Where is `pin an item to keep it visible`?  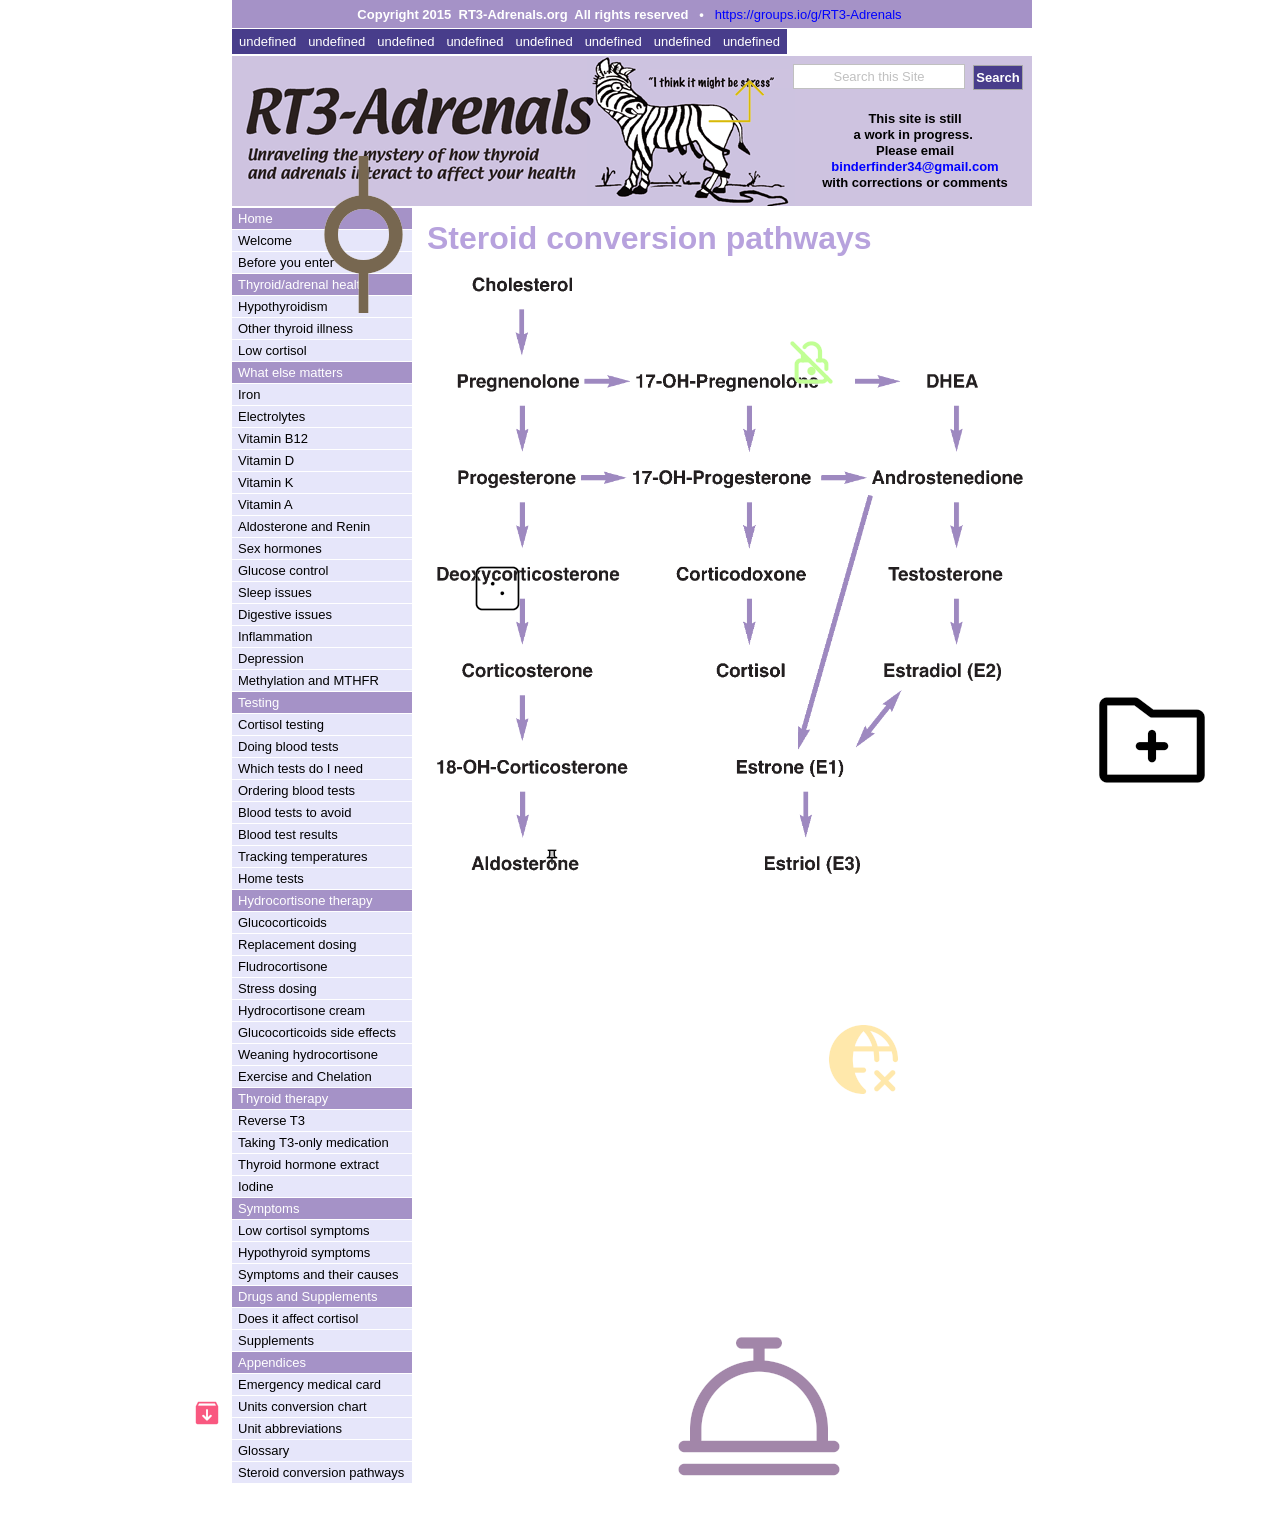
pin an item to keep it visible is located at coordinates (552, 857).